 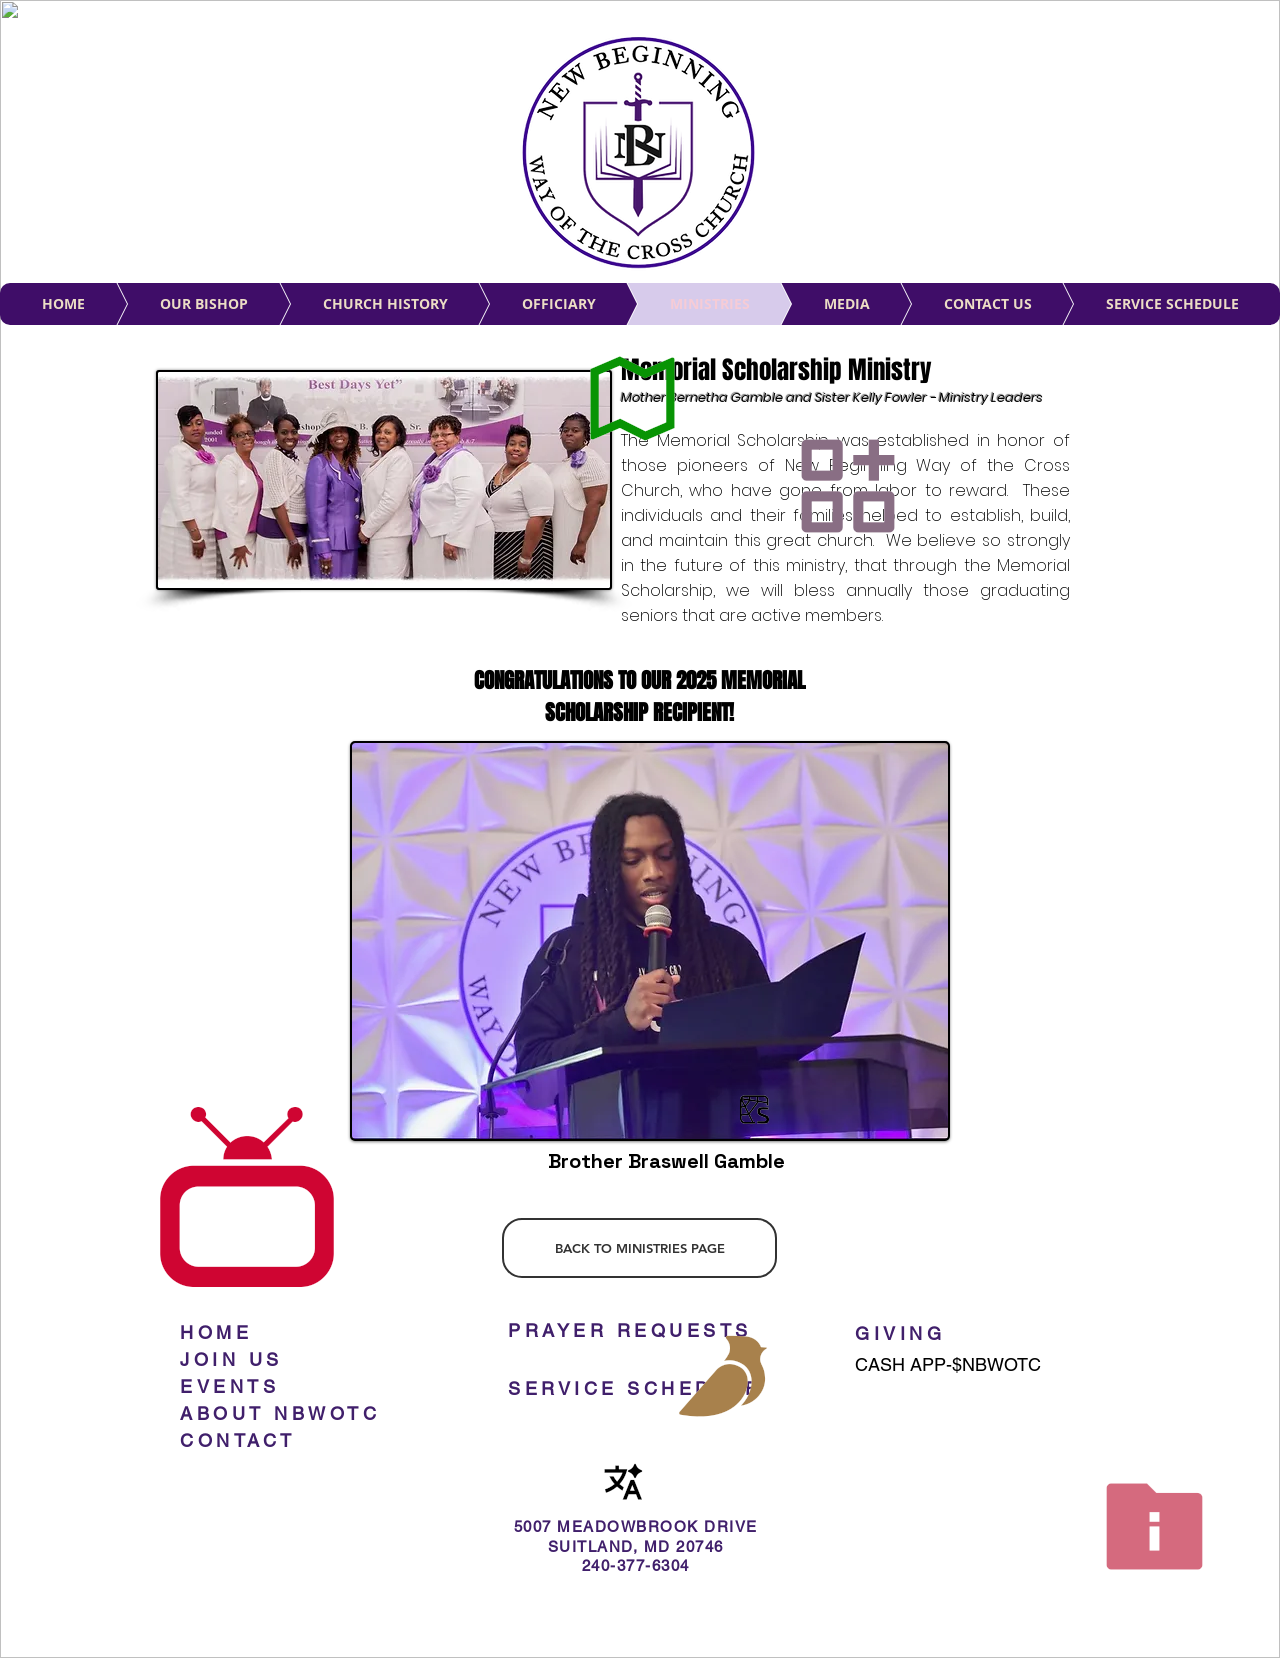 What do you see at coordinates (754, 1109) in the screenshot?
I see `visit the Spyderide website or app` at bounding box center [754, 1109].